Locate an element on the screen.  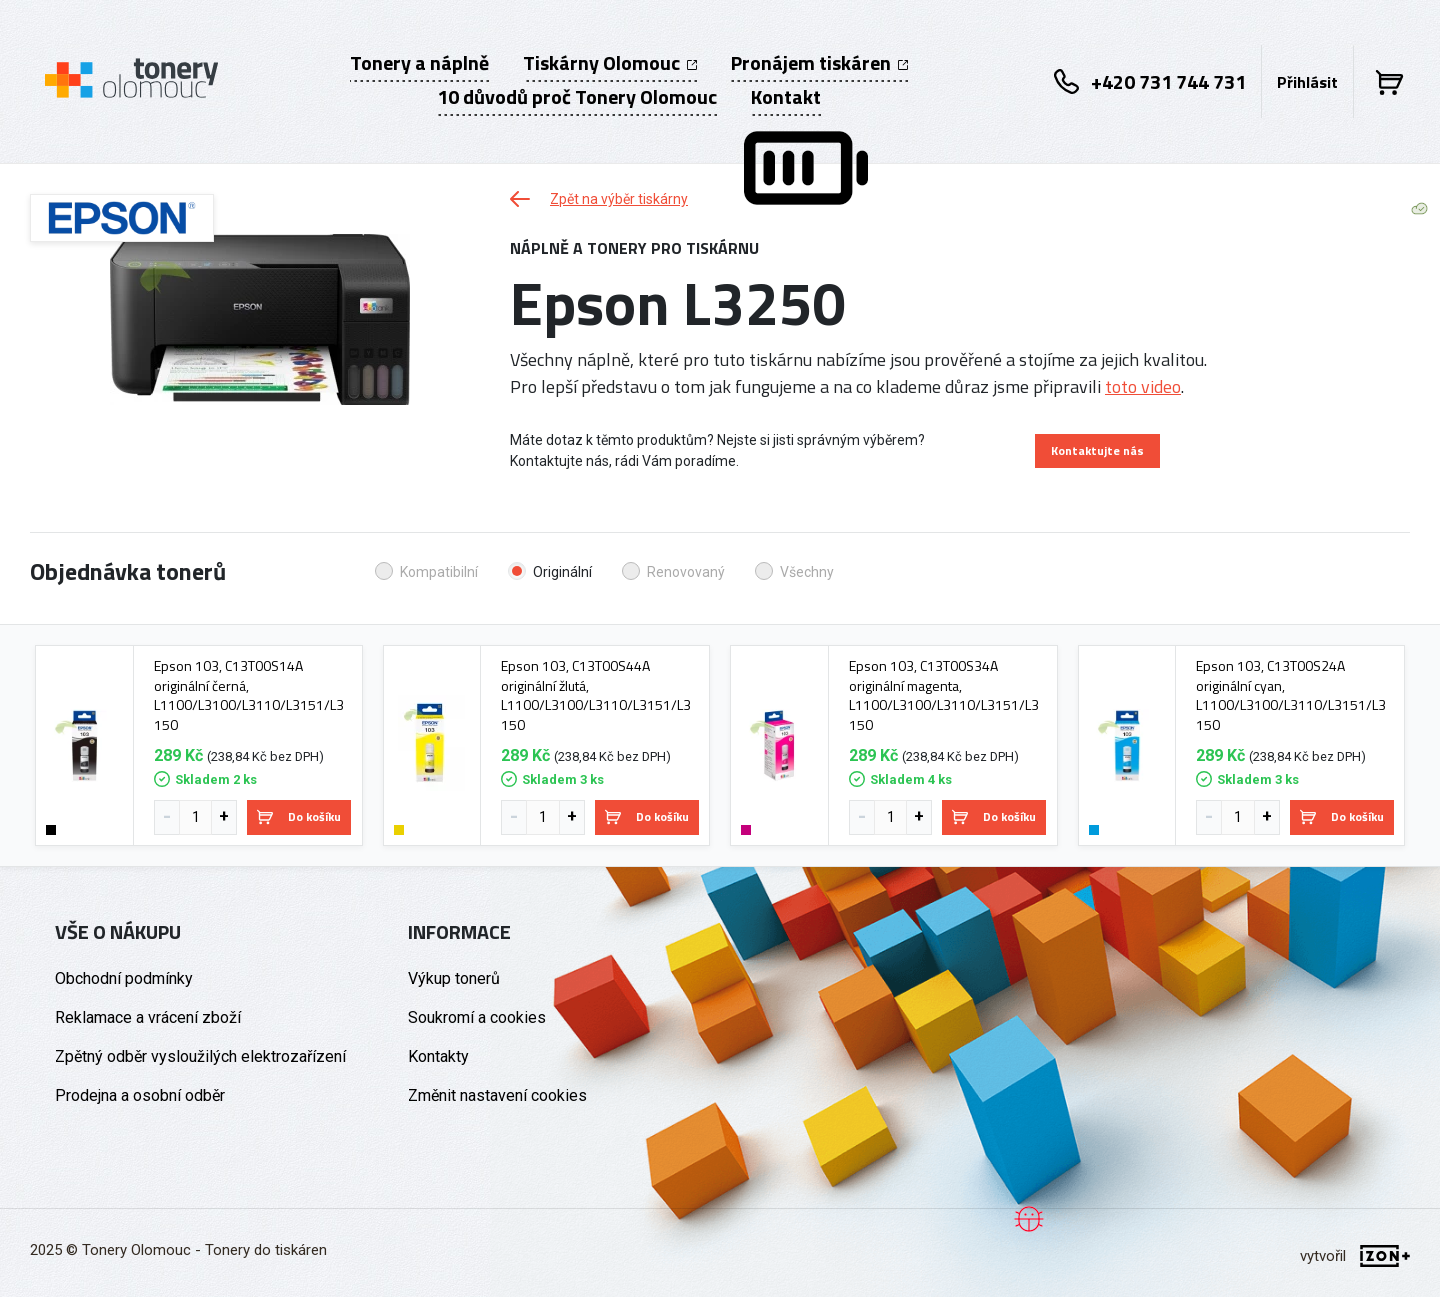
file successfully uploaded to cloud storage is located at coordinates (1419, 208).